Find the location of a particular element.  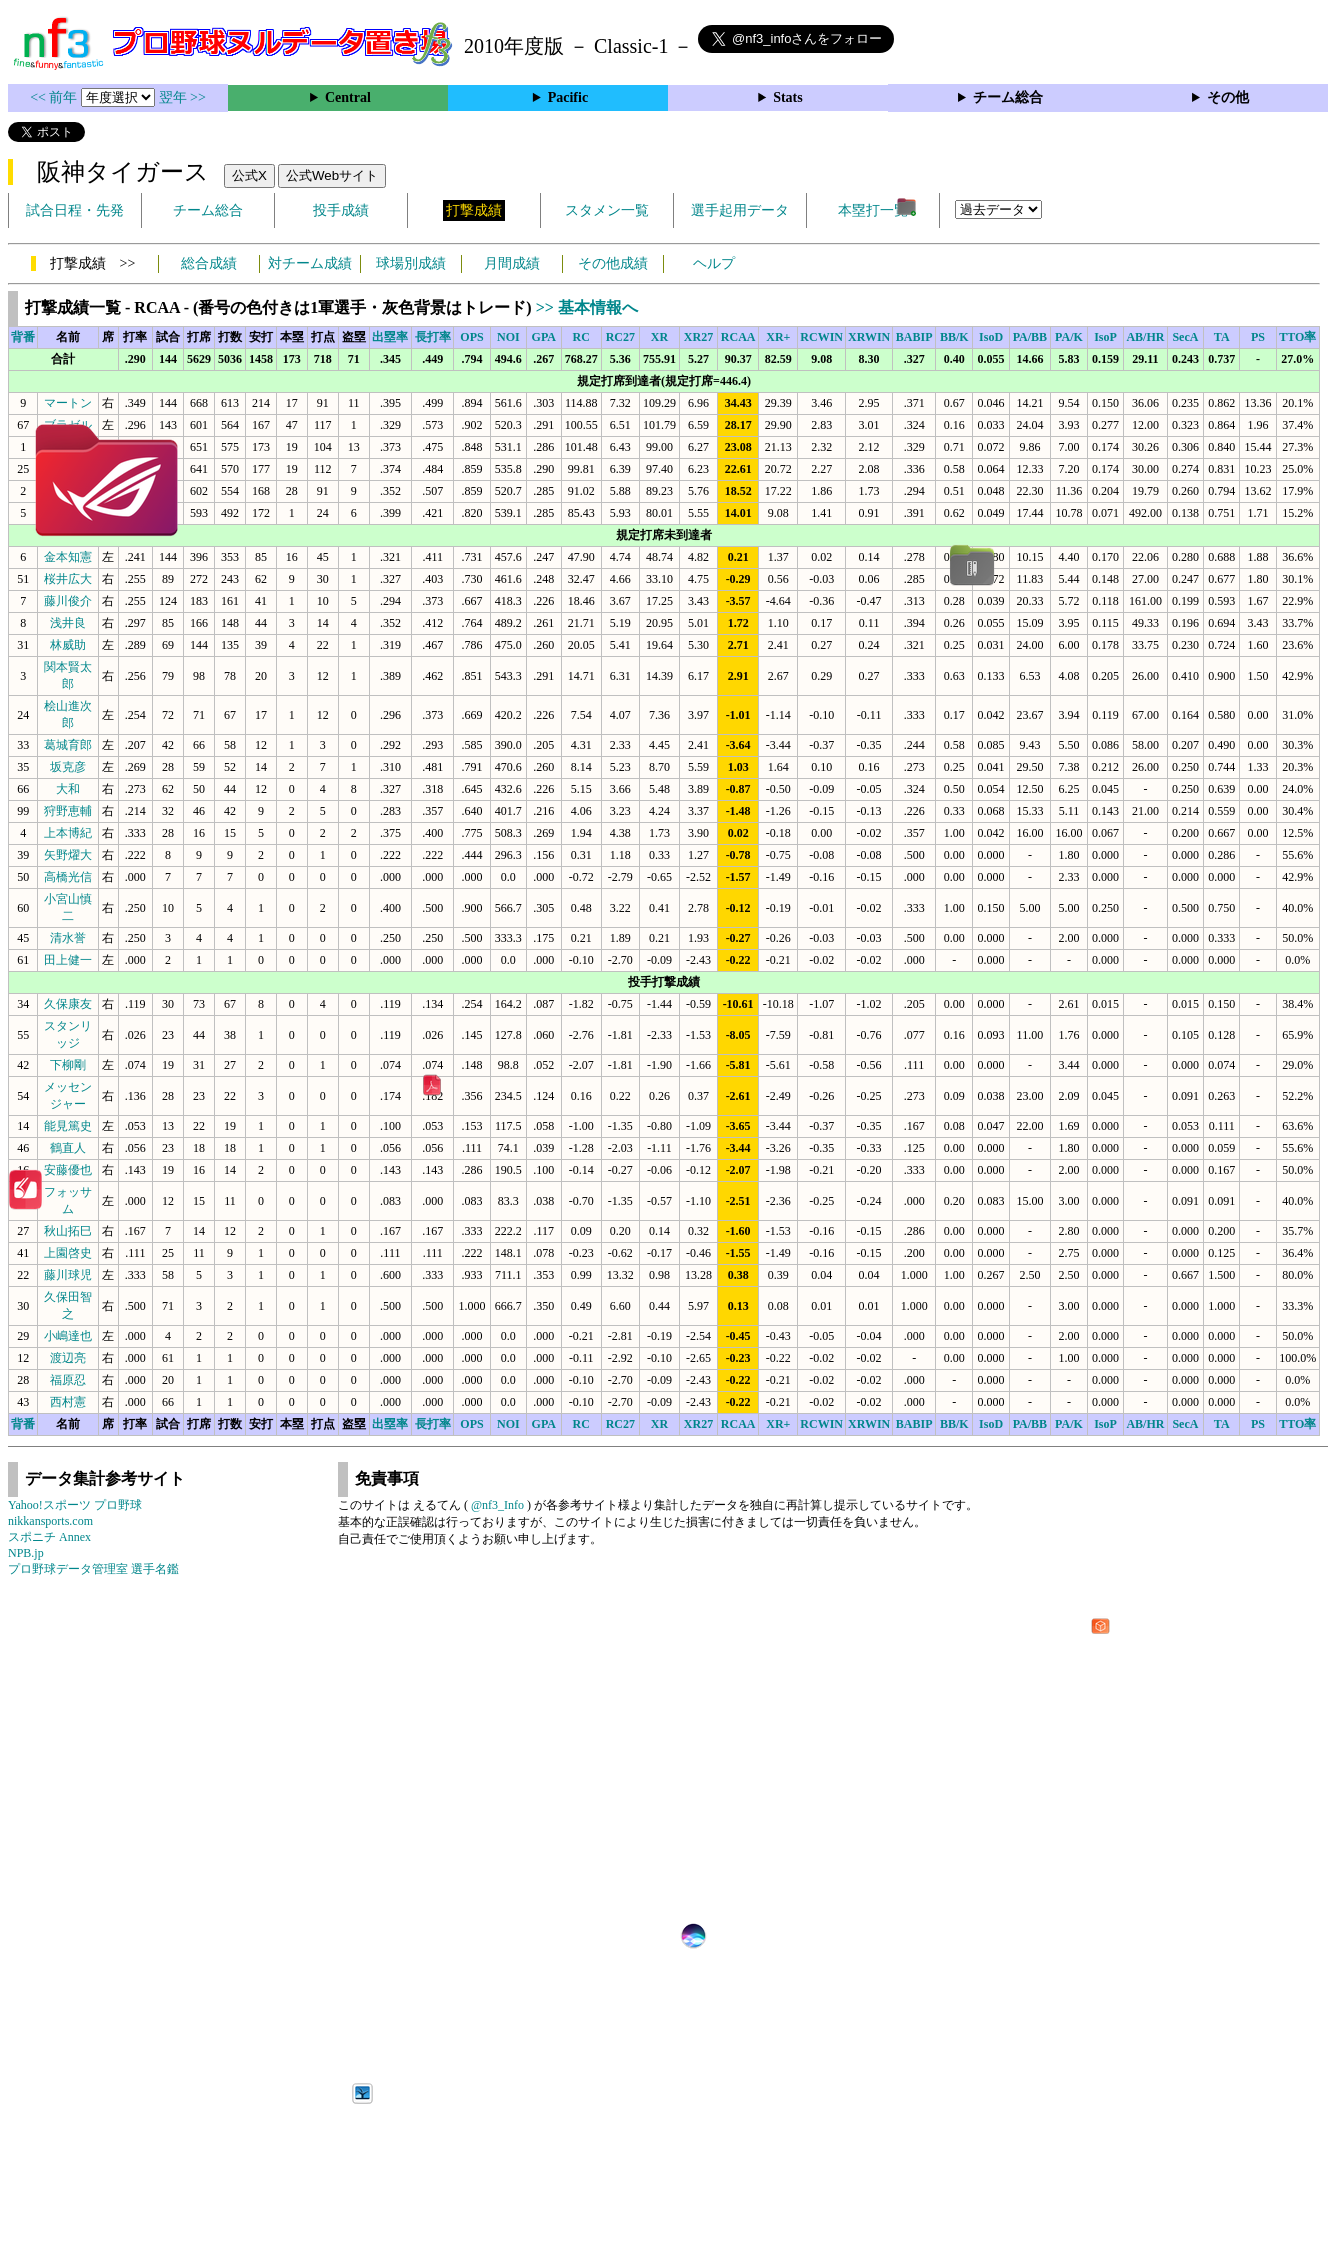

a PDF document file is located at coordinates (432, 1085).